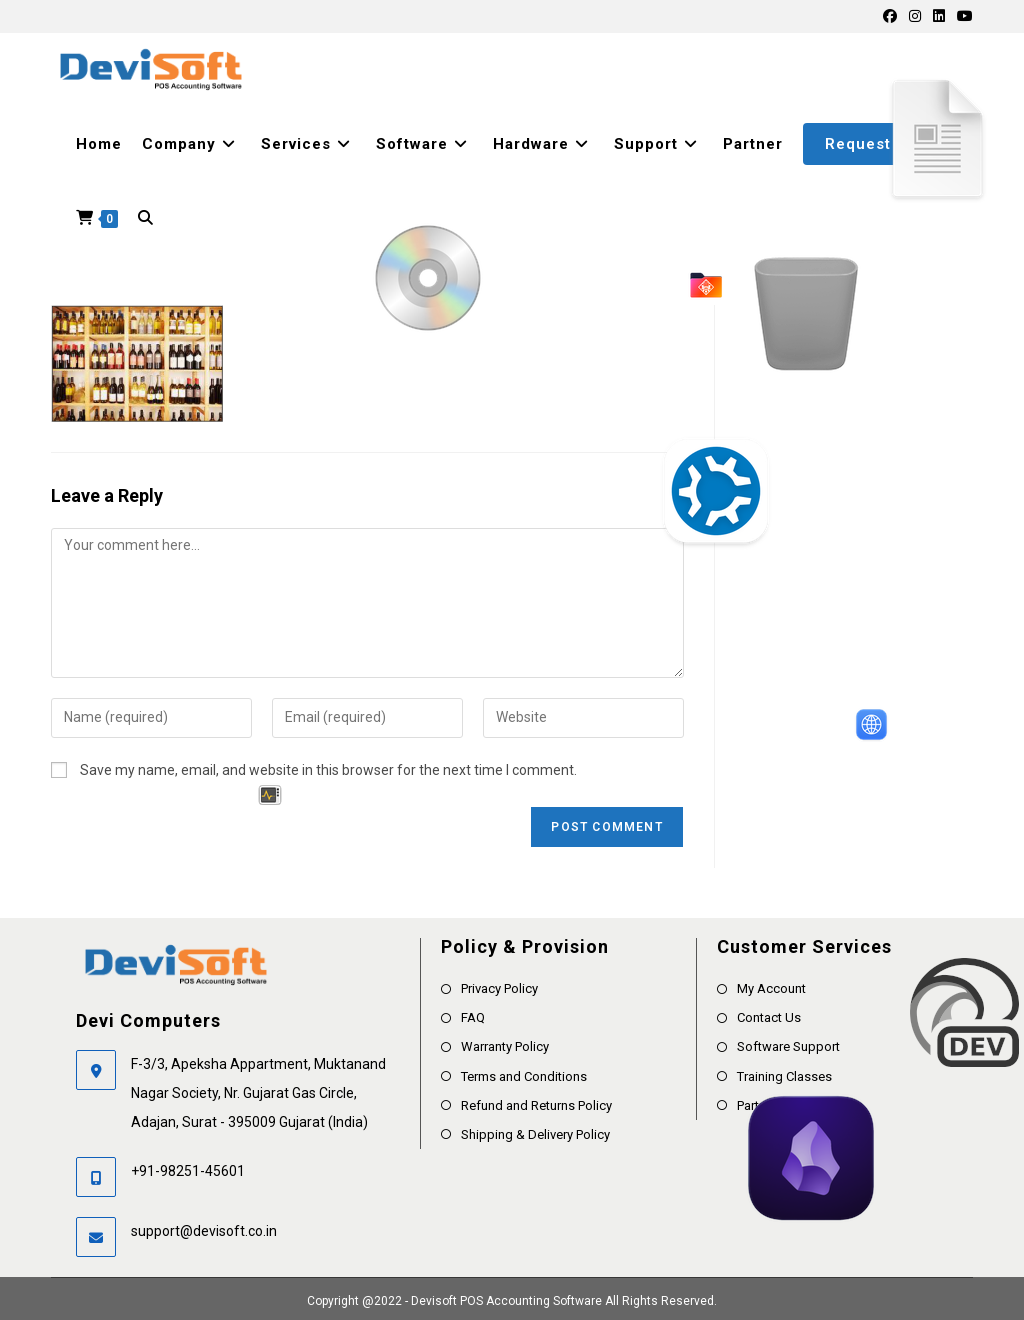 This screenshot has width=1024, height=1320. Describe the element at coordinates (270, 795) in the screenshot. I see `open system monitor to view resource usage` at that location.